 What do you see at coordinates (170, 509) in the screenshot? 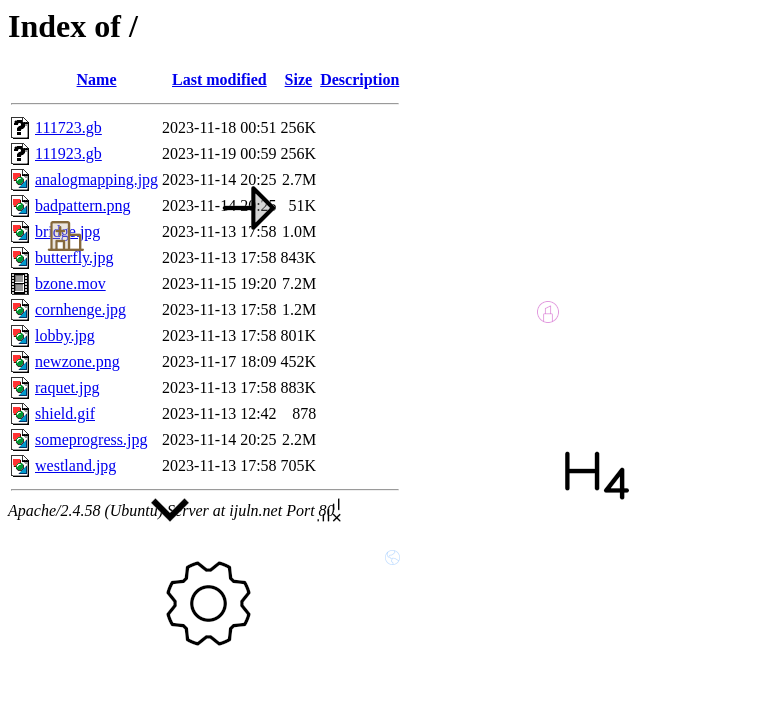
I see `expand to show more content` at bounding box center [170, 509].